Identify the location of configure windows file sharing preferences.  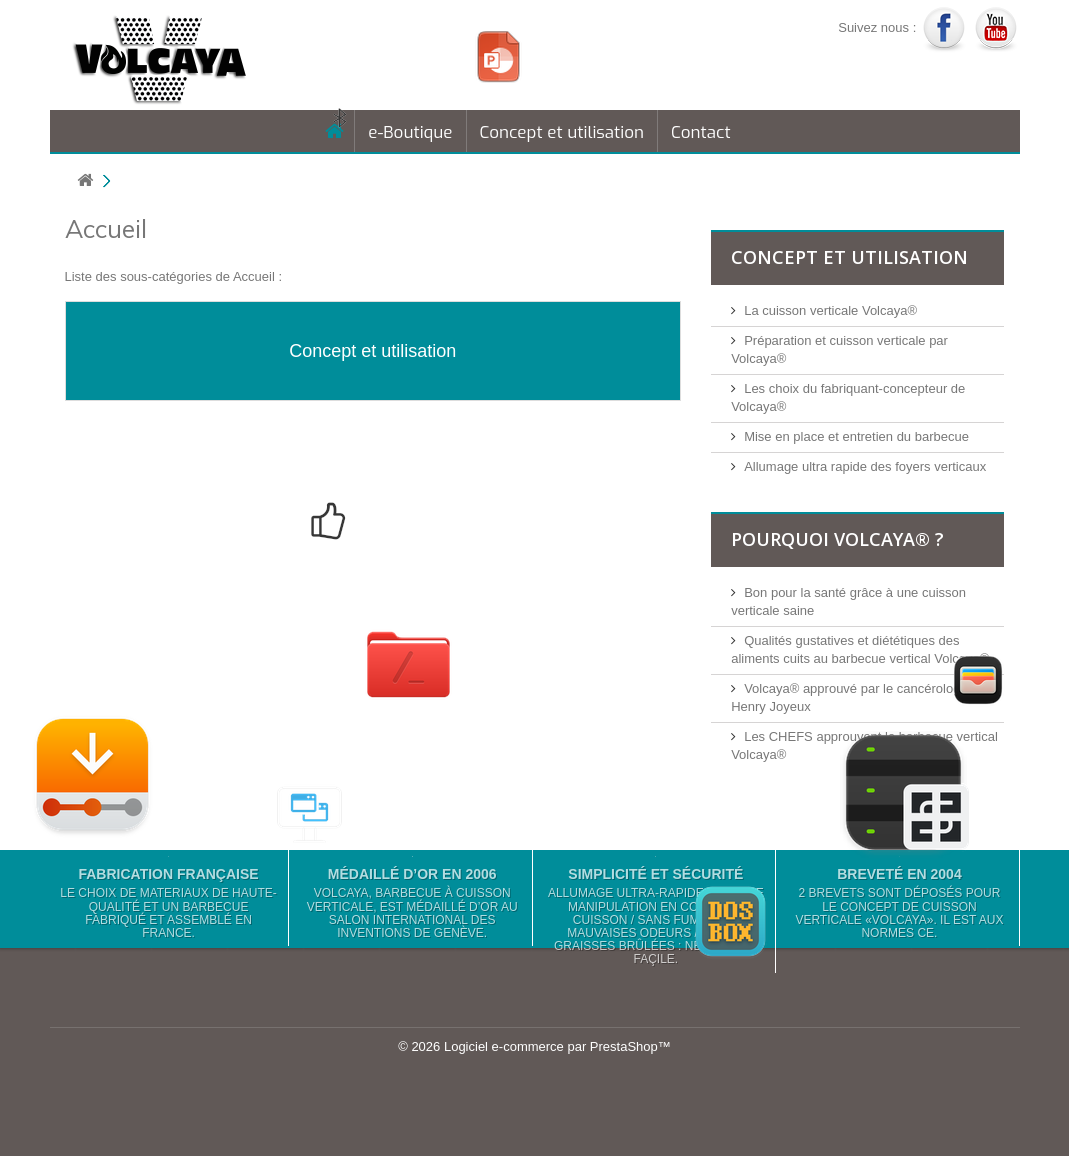
(904, 794).